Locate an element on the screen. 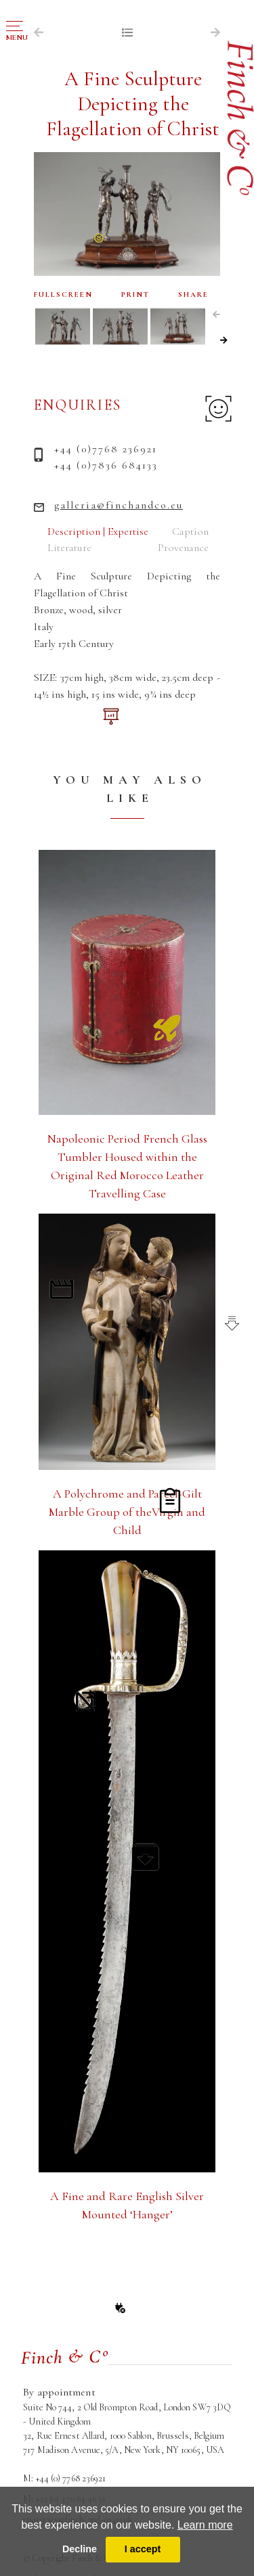  archive selected items is located at coordinates (145, 1857).